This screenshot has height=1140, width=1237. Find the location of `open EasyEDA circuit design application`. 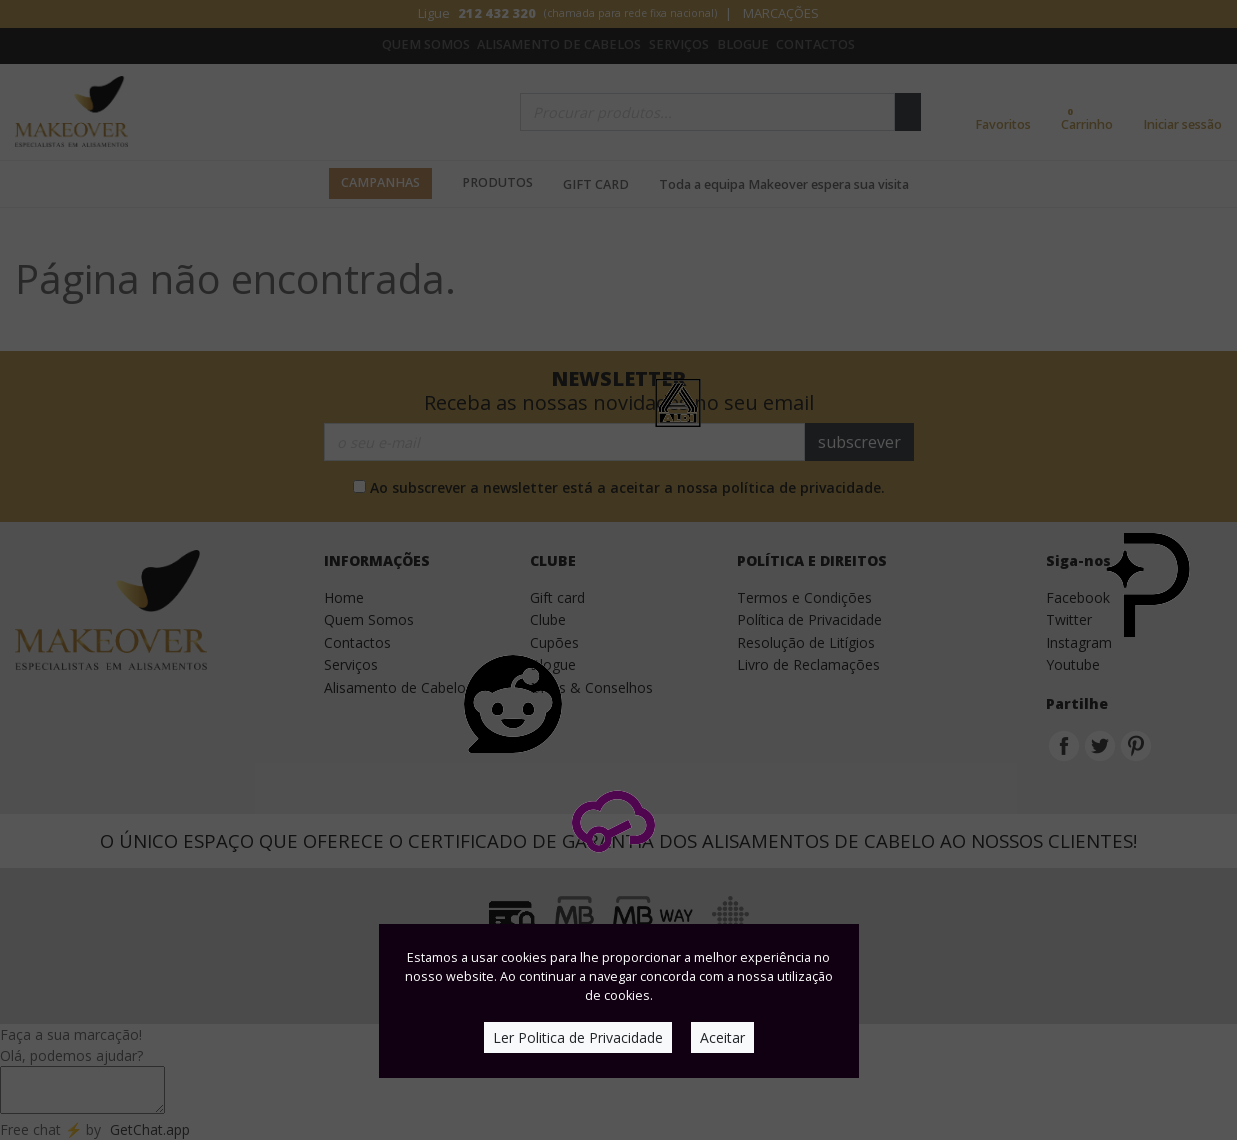

open EasyEDA circuit design application is located at coordinates (613, 821).